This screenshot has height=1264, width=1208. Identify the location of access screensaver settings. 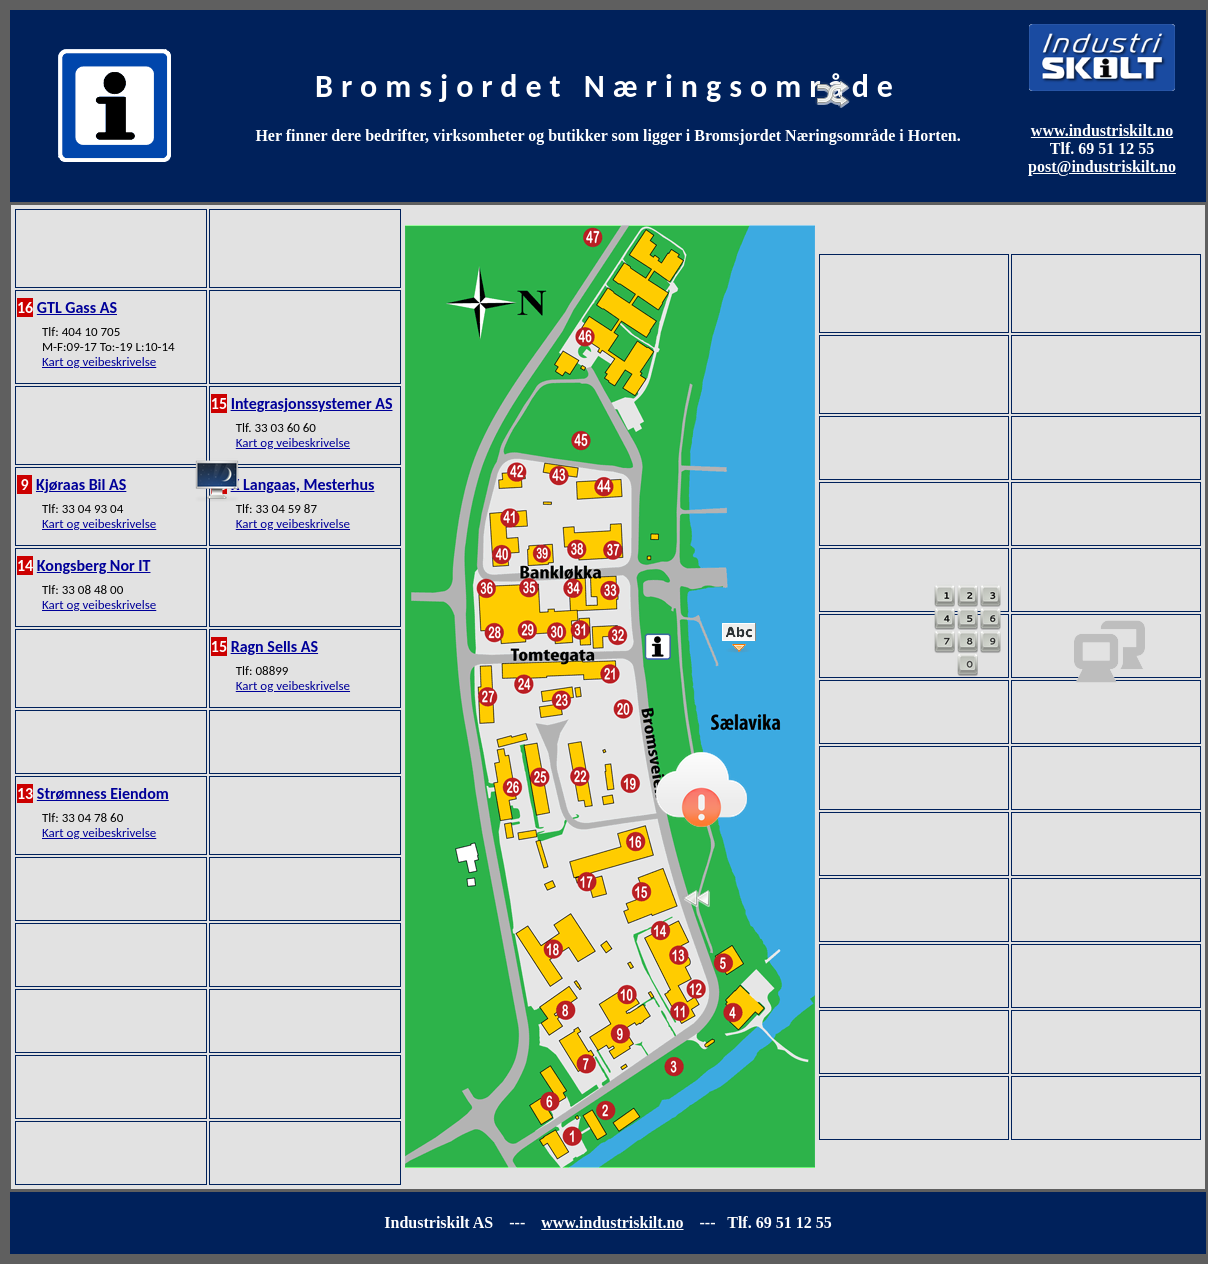
(217, 479).